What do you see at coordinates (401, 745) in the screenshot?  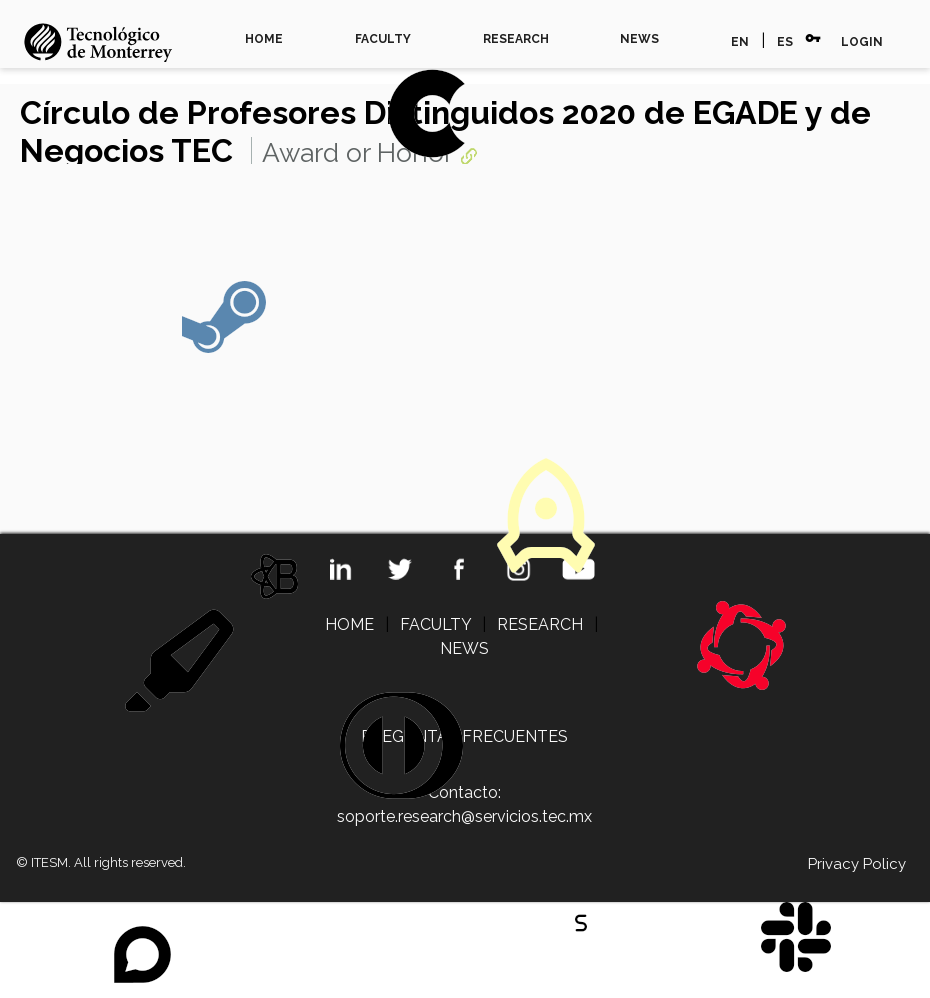 I see `pay with Diners Club credit card` at bounding box center [401, 745].